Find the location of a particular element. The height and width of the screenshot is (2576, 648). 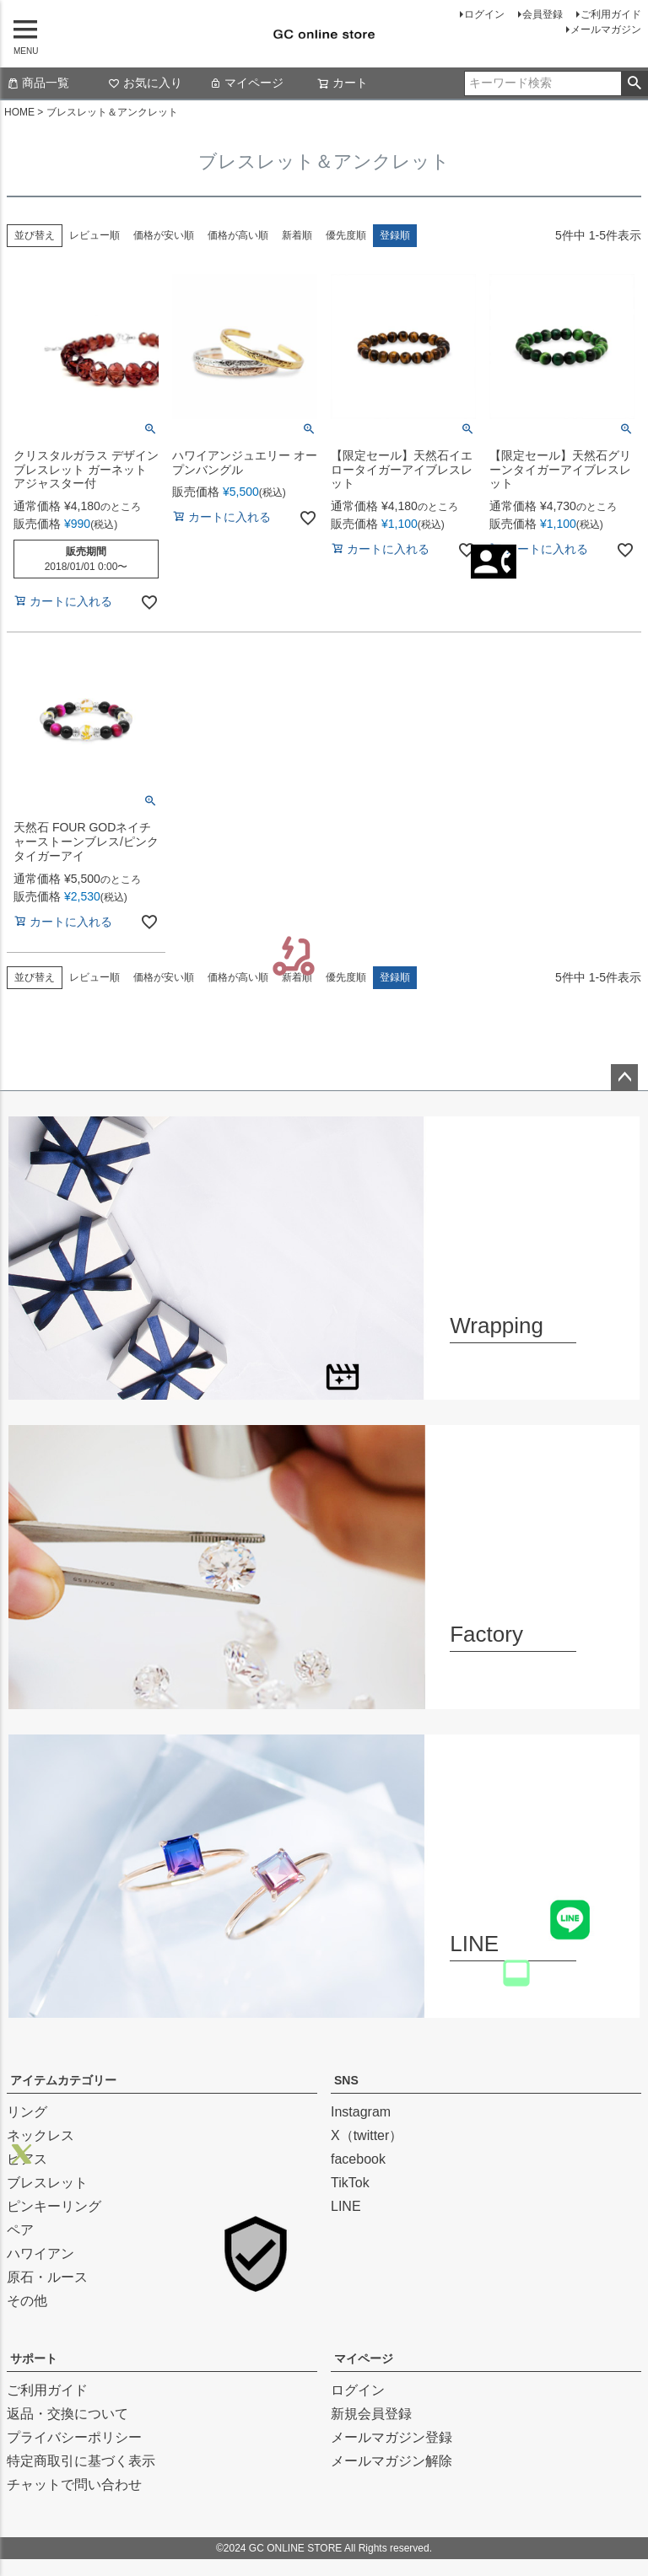

toggle bottom navigation bar visibility is located at coordinates (516, 1973).